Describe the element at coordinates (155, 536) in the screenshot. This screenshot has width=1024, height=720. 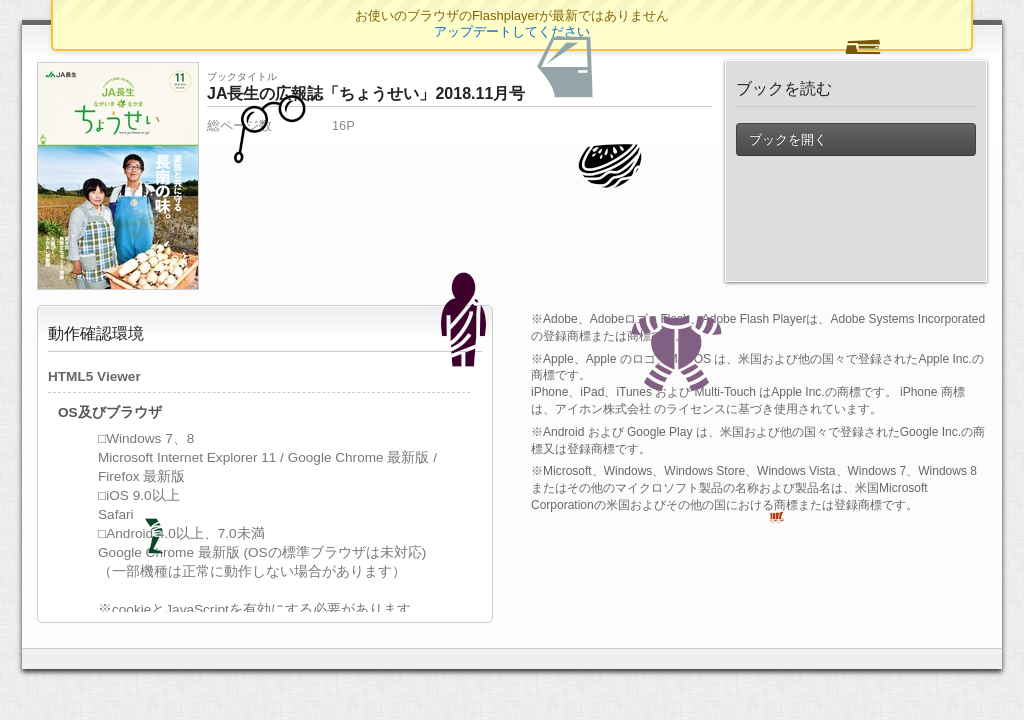
I see `view injury or recovery status` at that location.